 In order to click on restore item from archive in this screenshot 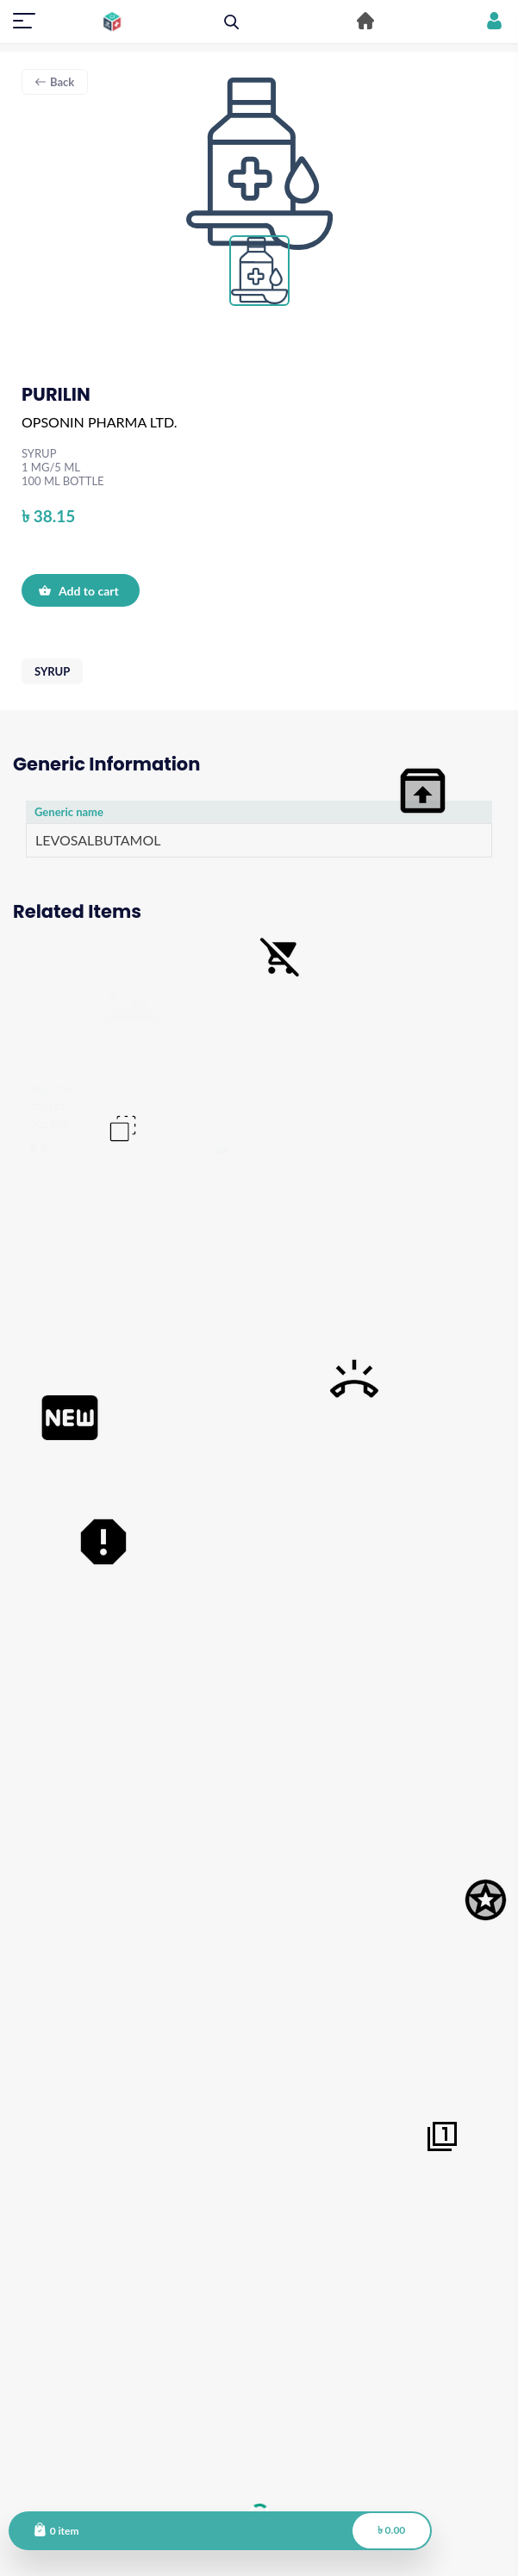, I will do `click(422, 790)`.